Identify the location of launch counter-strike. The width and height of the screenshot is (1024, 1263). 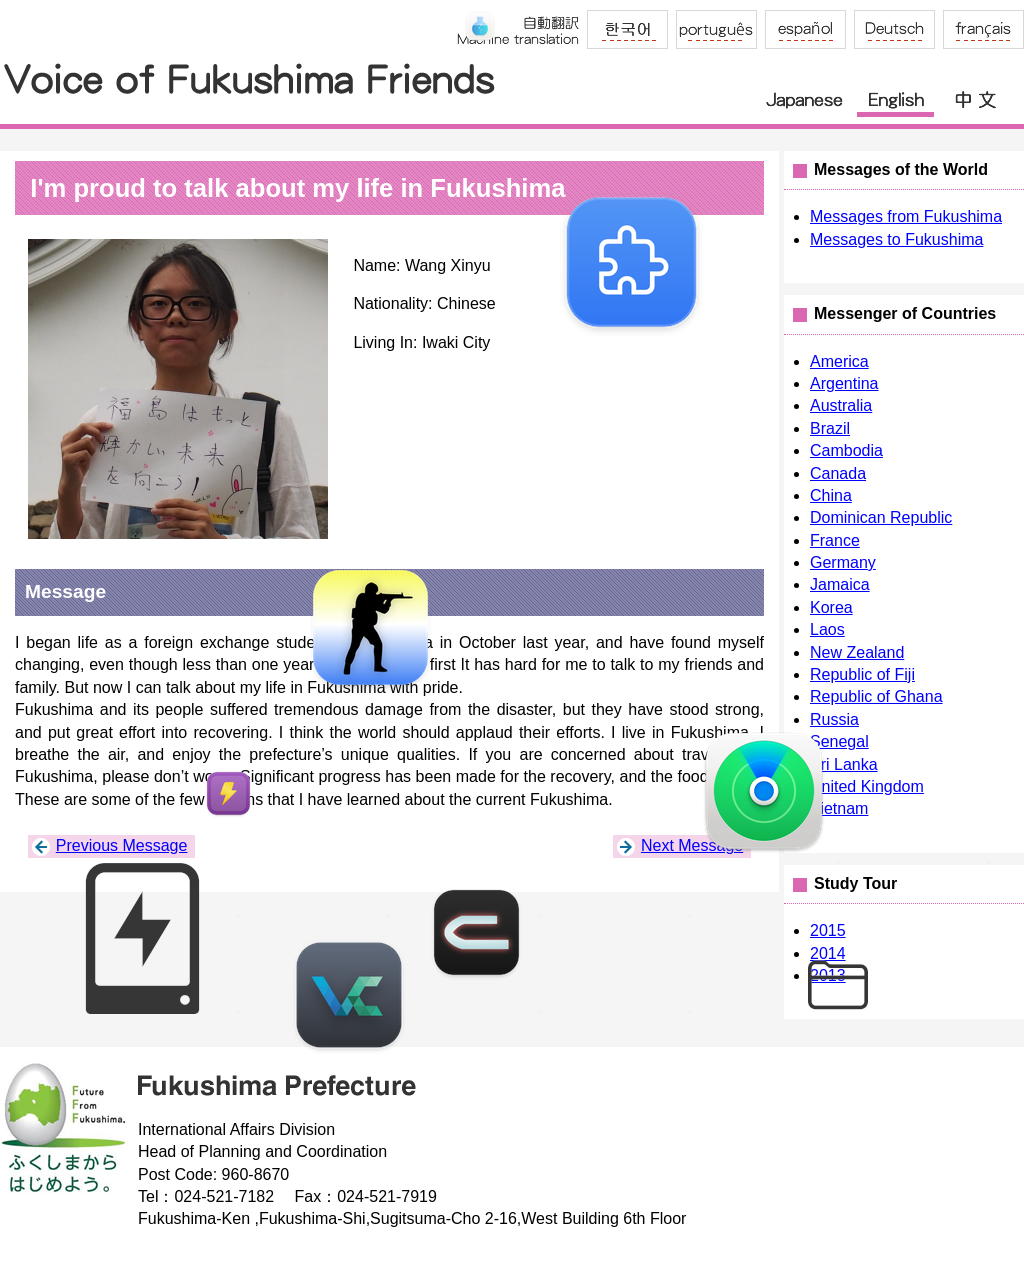
(370, 627).